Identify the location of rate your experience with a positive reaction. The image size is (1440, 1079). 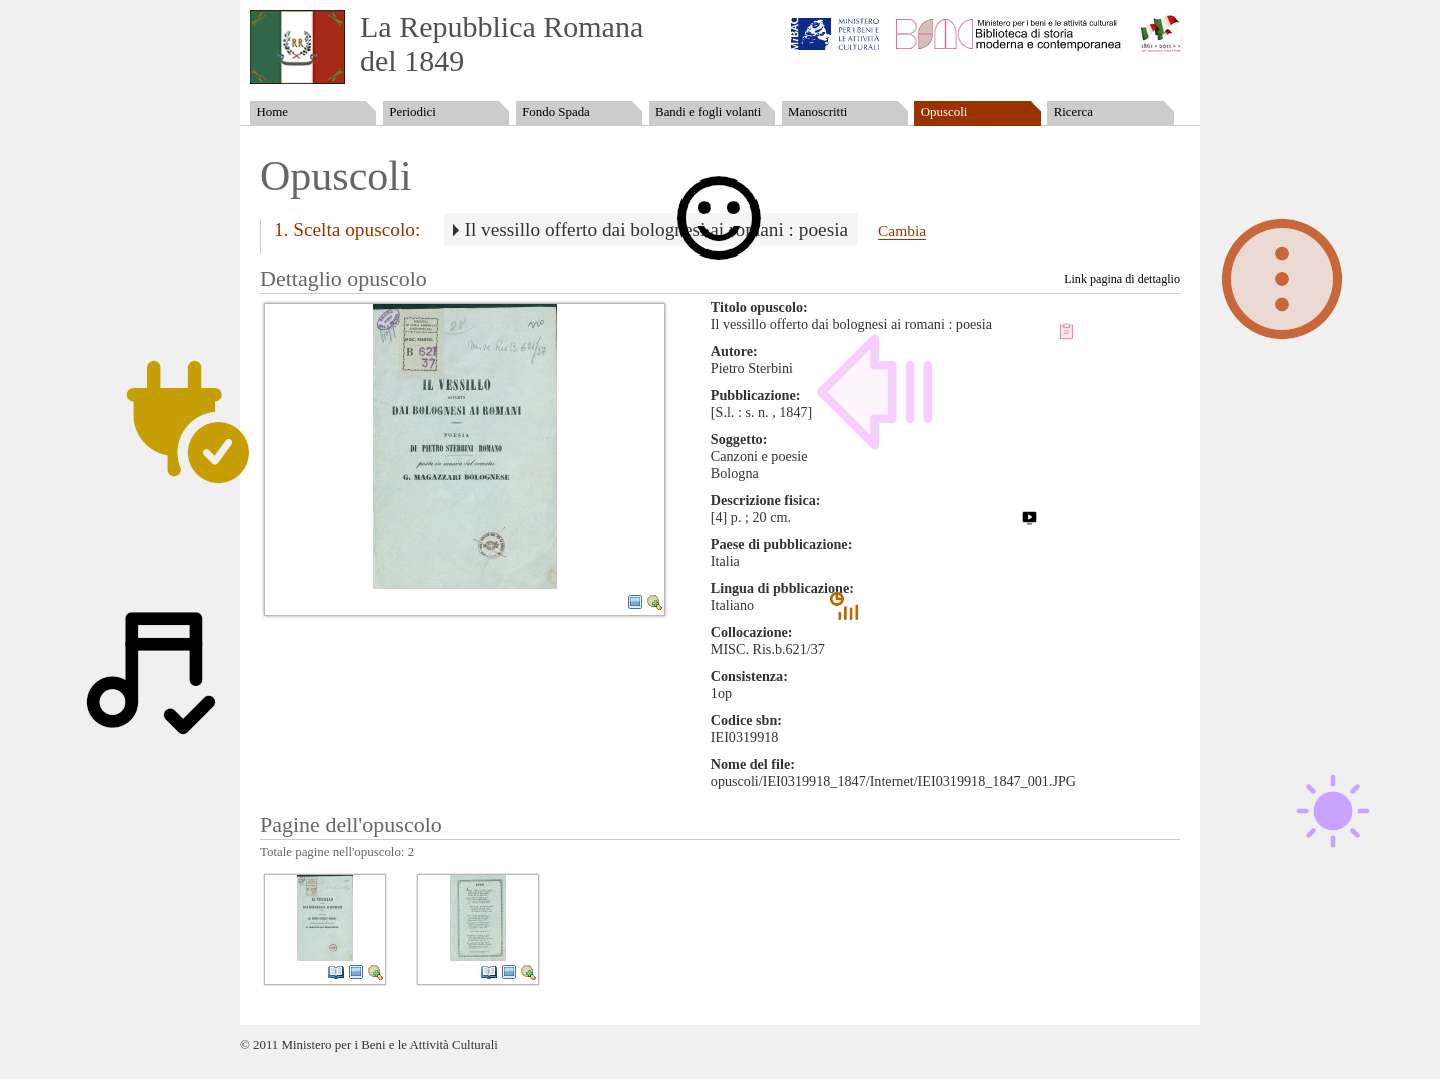
(719, 218).